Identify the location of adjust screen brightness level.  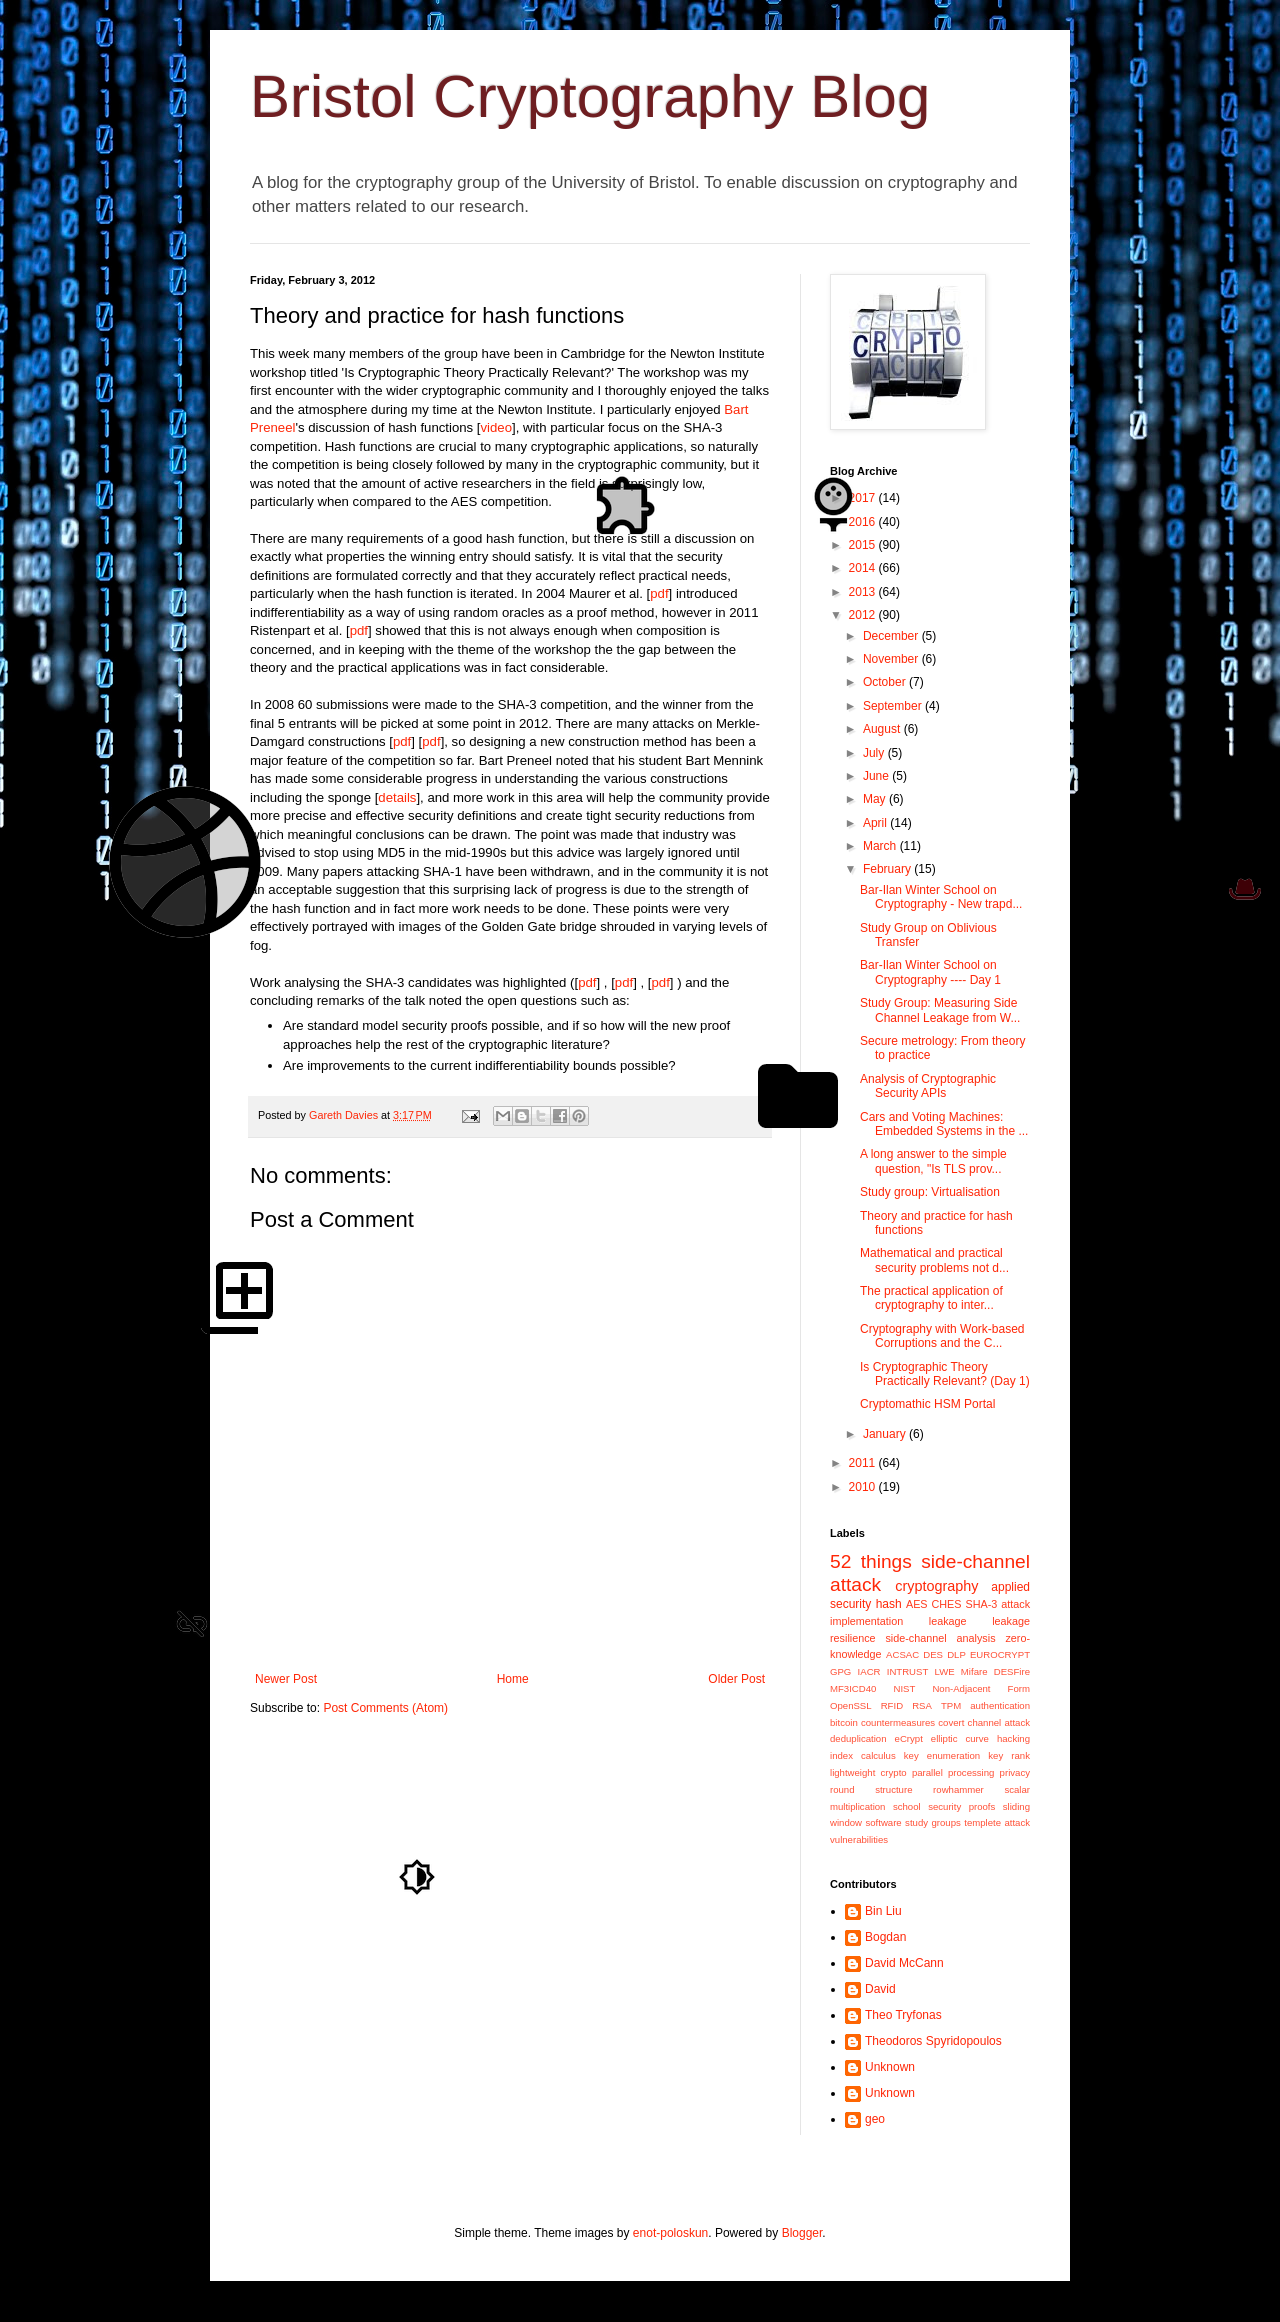
(417, 1877).